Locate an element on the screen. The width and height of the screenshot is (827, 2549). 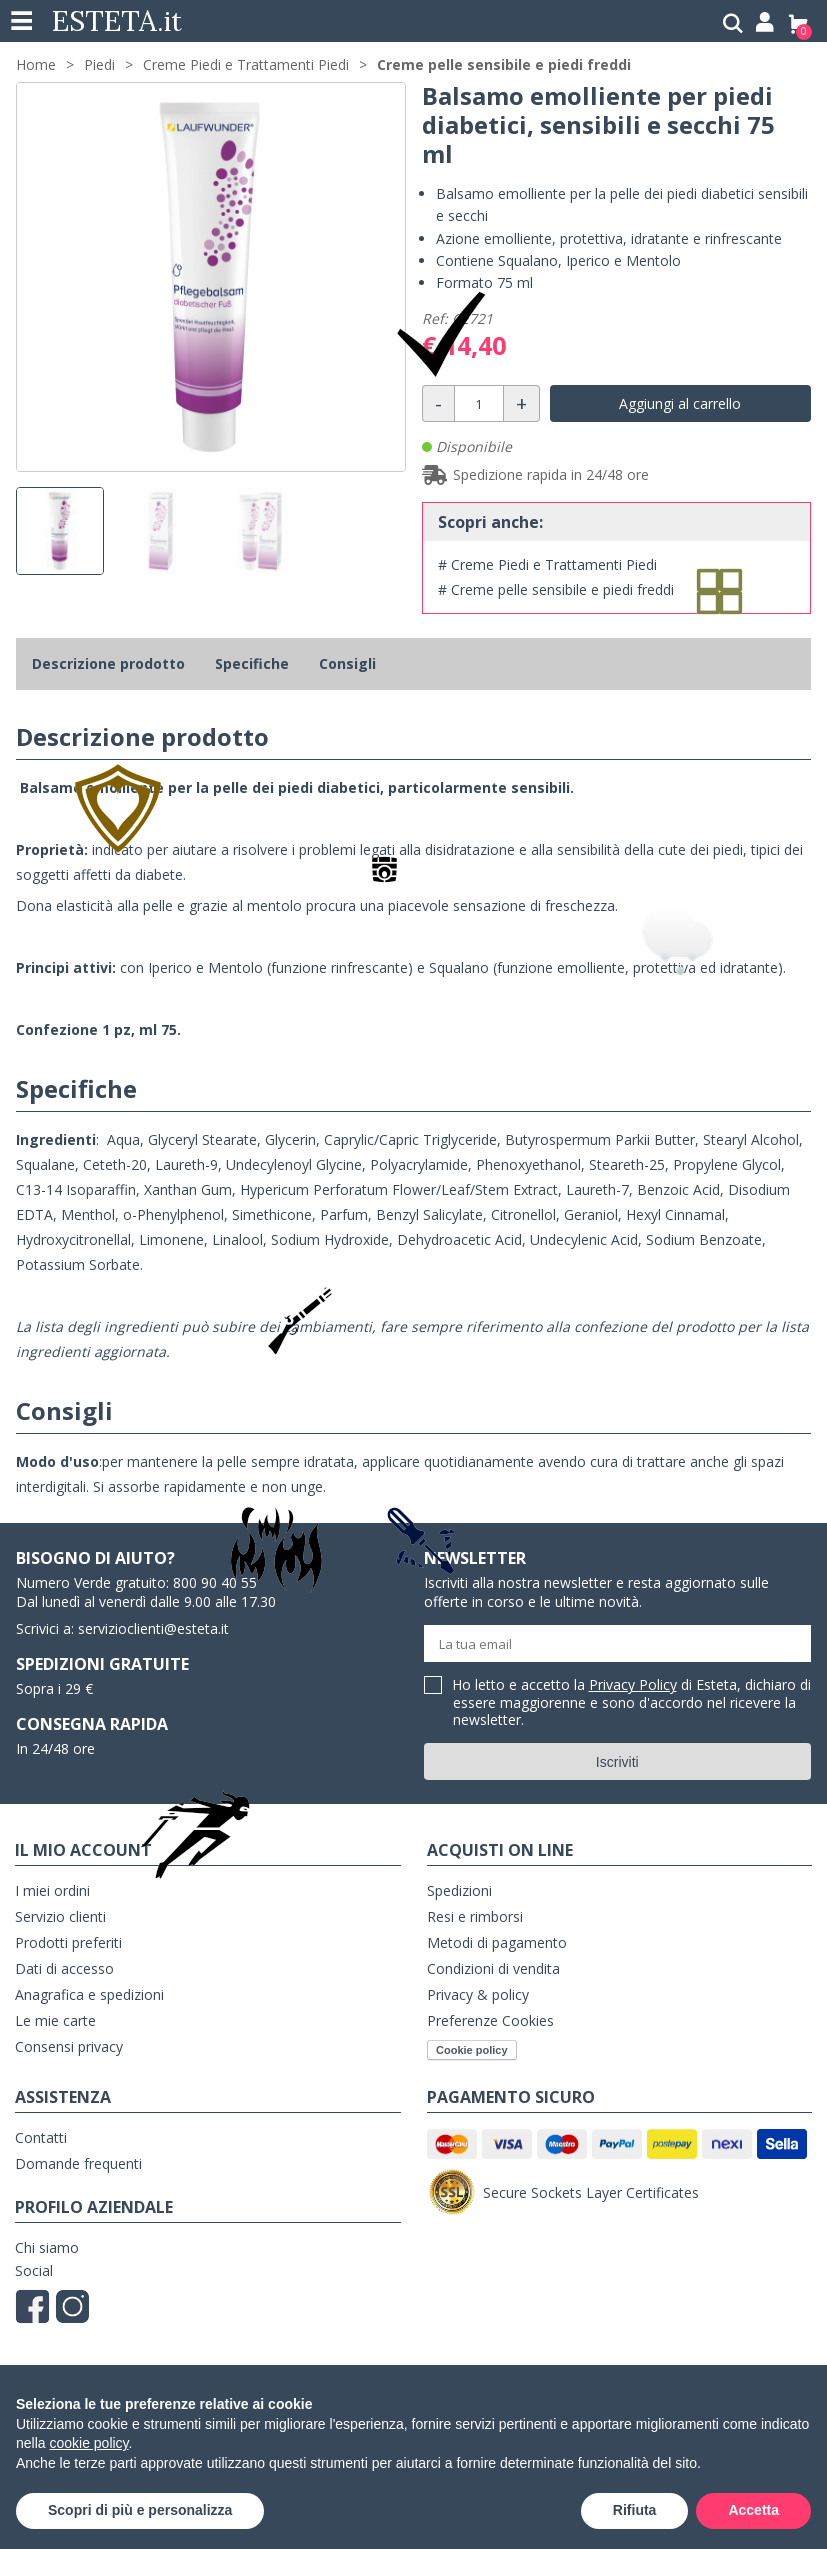
indicates active wildfire alerts in your area is located at coordinates (276, 1553).